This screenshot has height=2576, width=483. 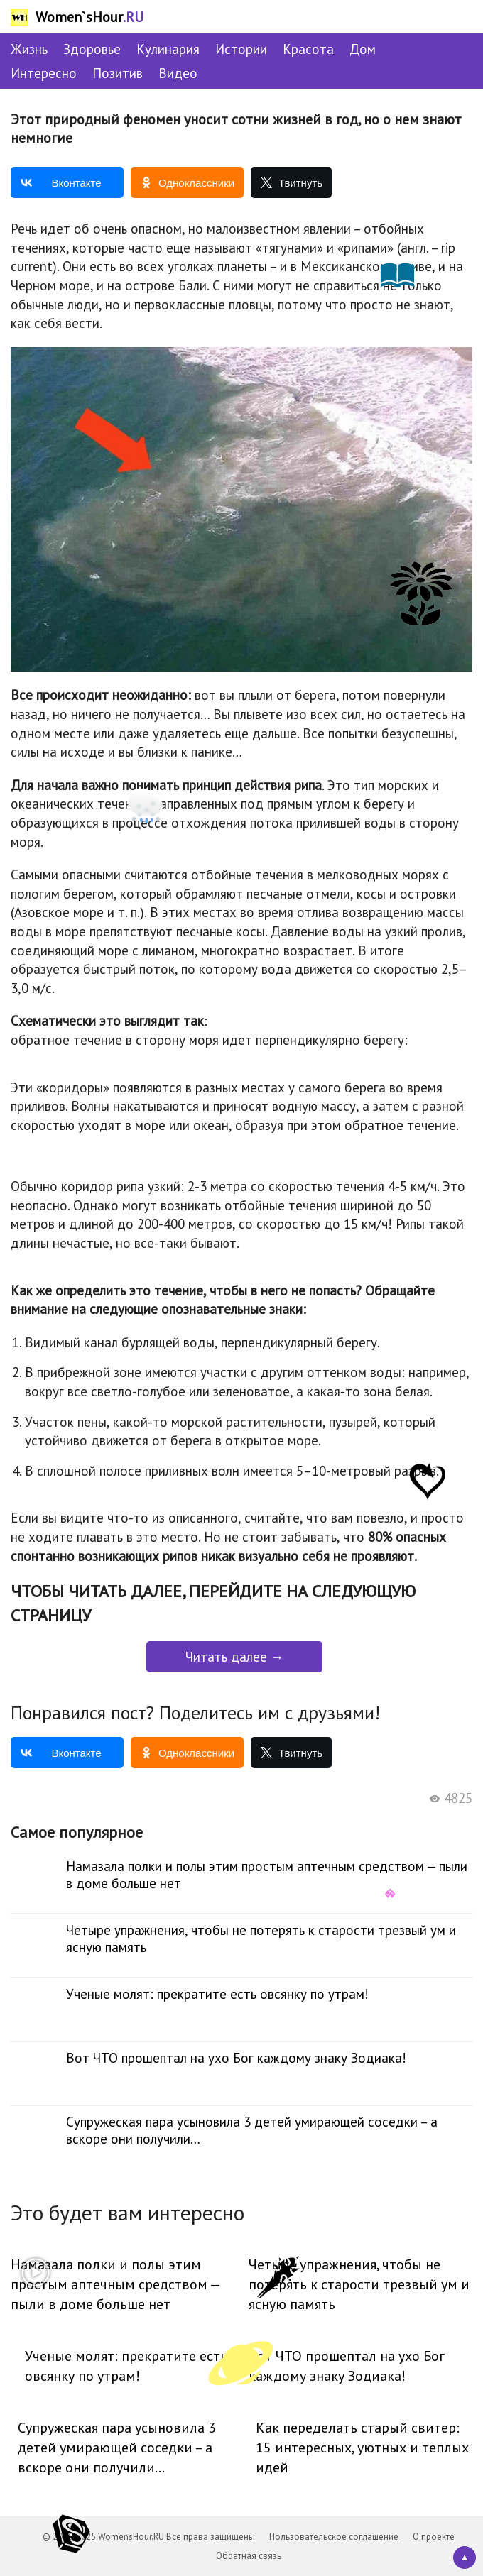 What do you see at coordinates (145, 806) in the screenshot?
I see `indicates mixed precipitation weather conditions` at bounding box center [145, 806].